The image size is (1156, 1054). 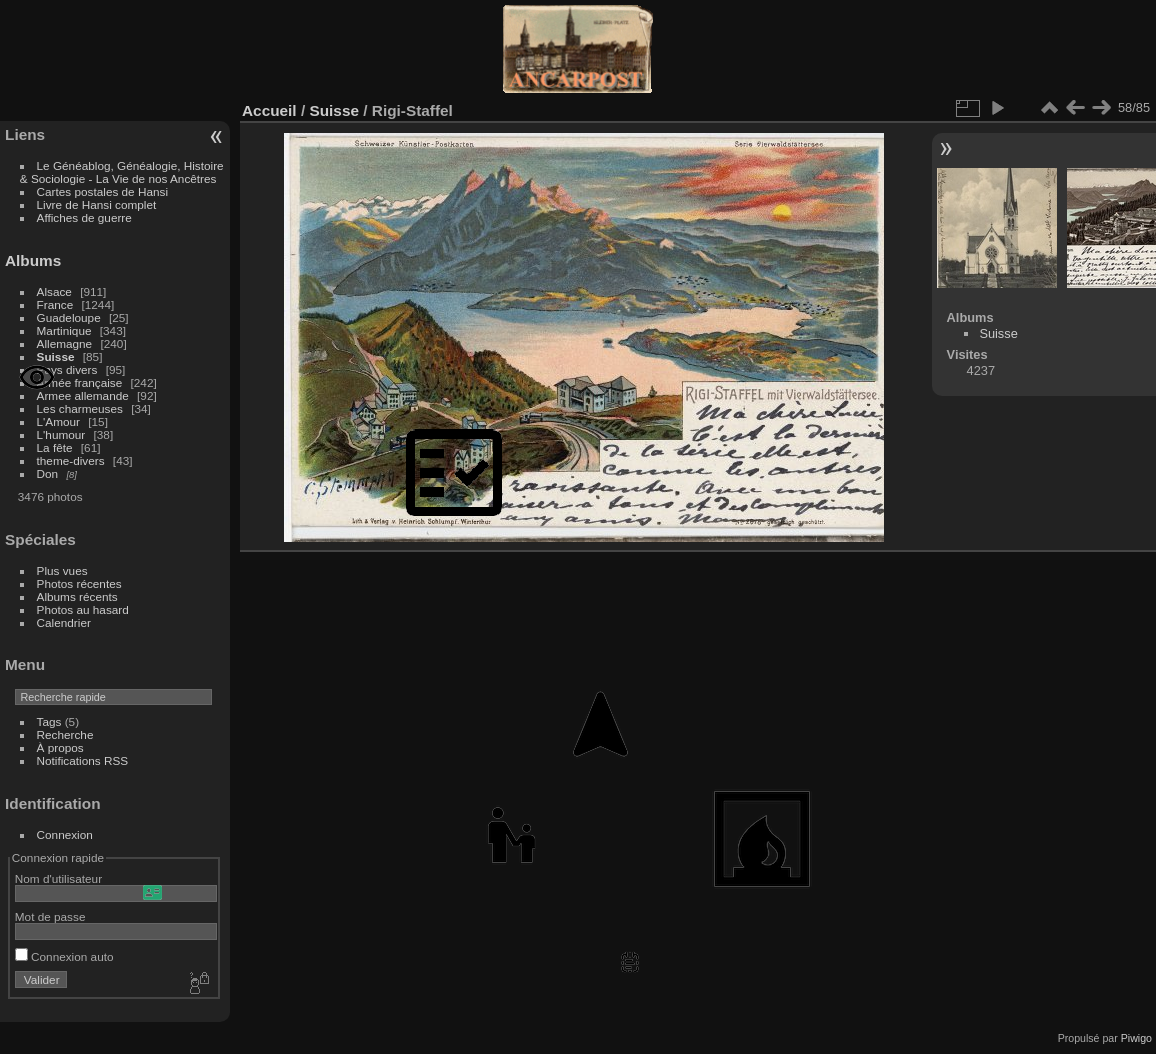 What do you see at coordinates (600, 723) in the screenshot?
I see `start navigation to destination` at bounding box center [600, 723].